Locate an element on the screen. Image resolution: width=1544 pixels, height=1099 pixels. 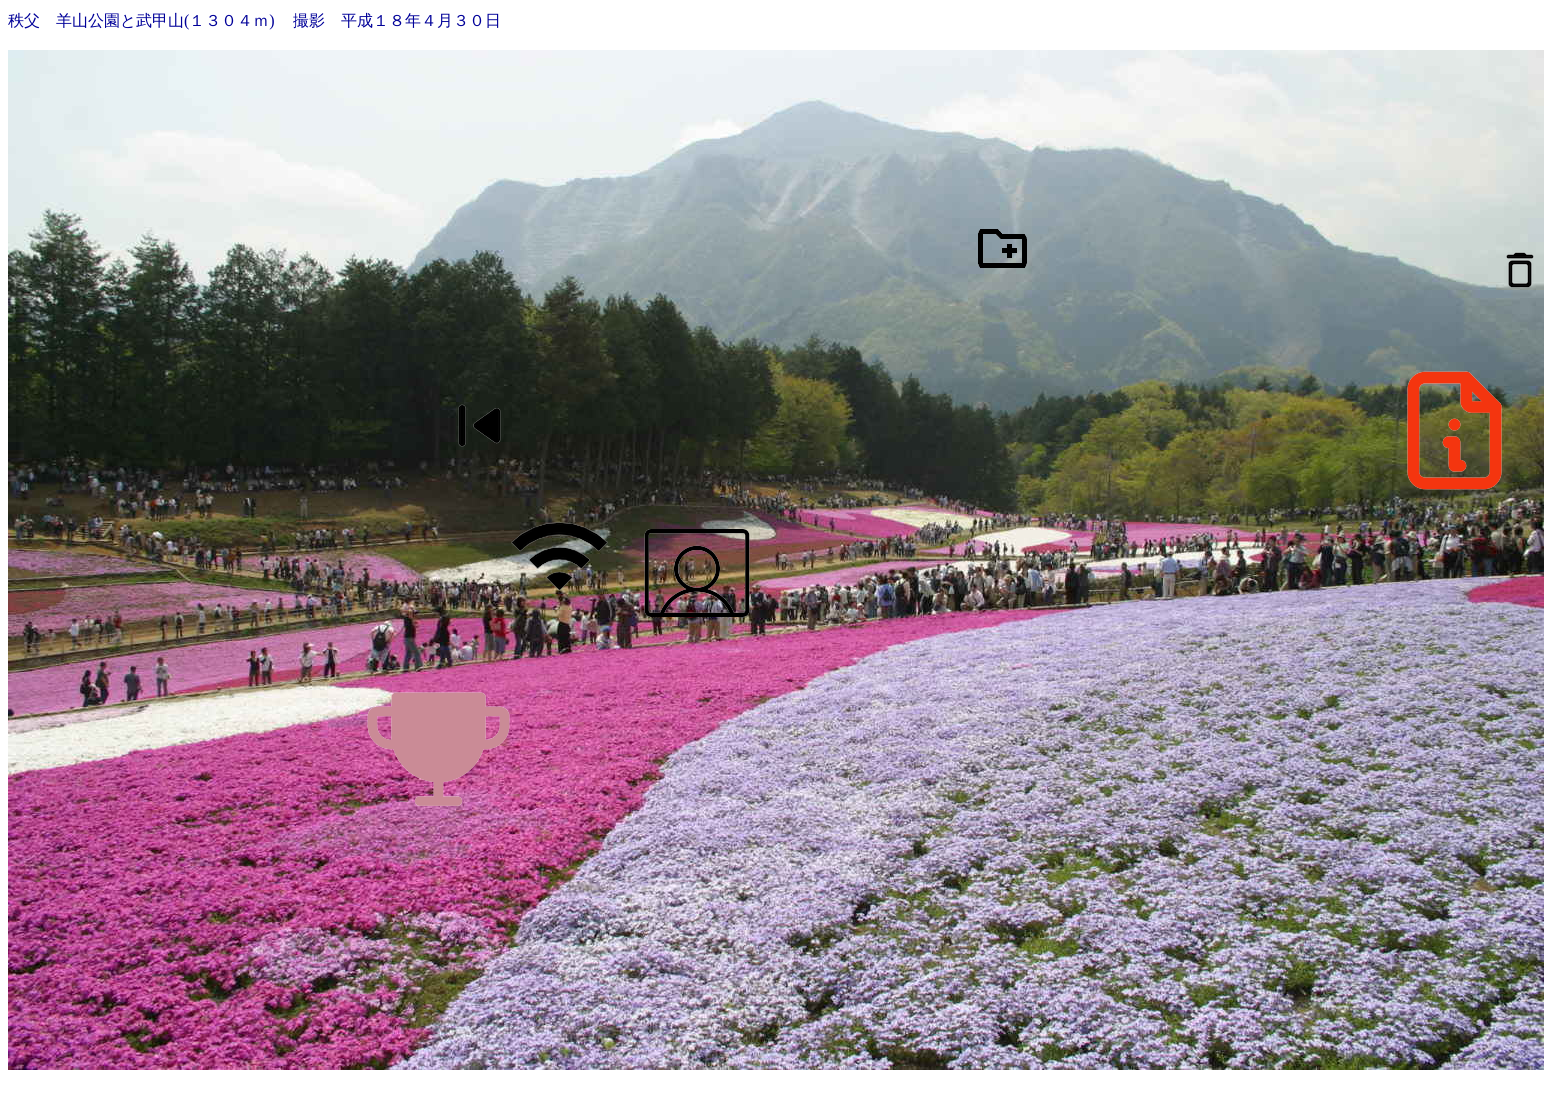
view file details or properties is located at coordinates (1454, 430).